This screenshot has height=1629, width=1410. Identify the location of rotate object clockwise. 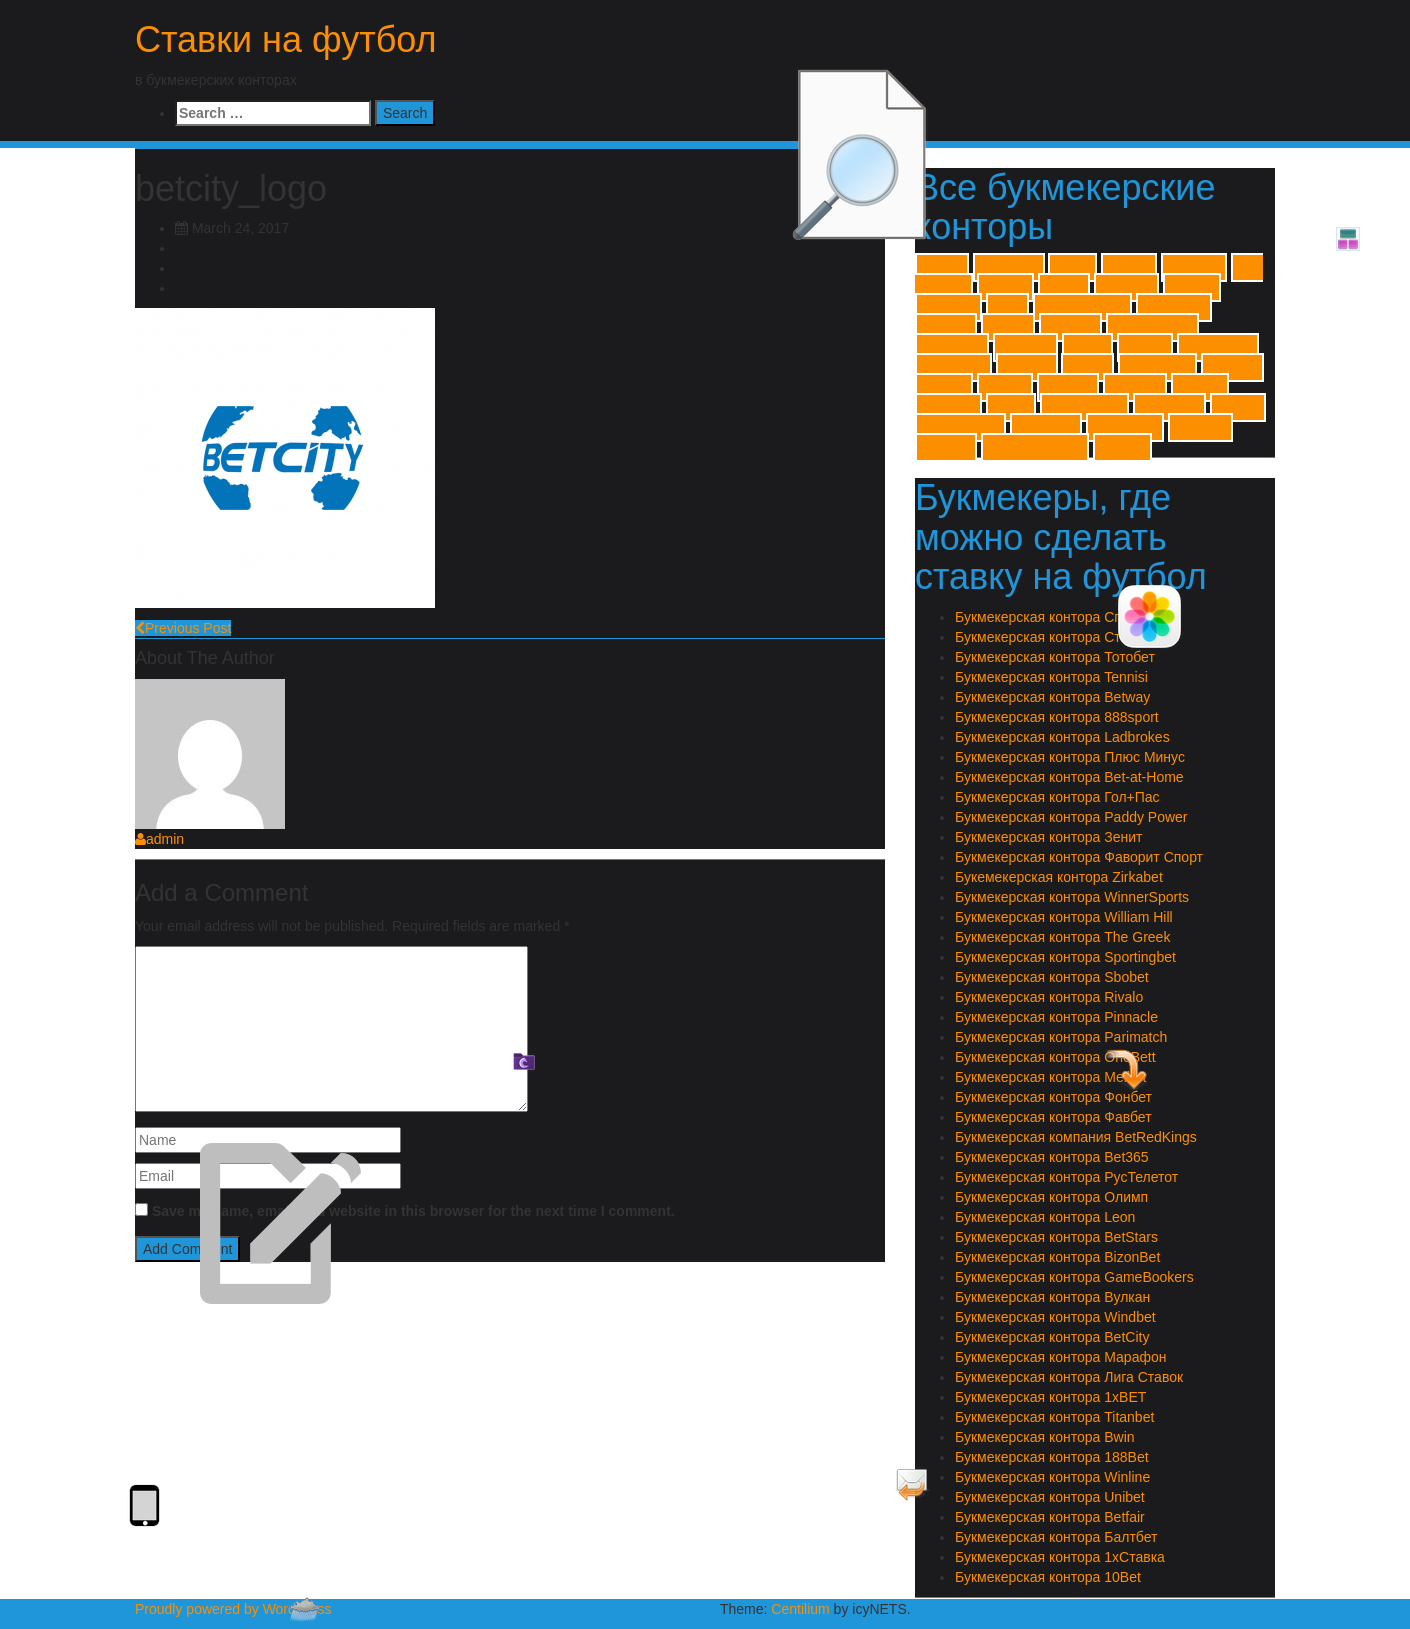
(1128, 1071).